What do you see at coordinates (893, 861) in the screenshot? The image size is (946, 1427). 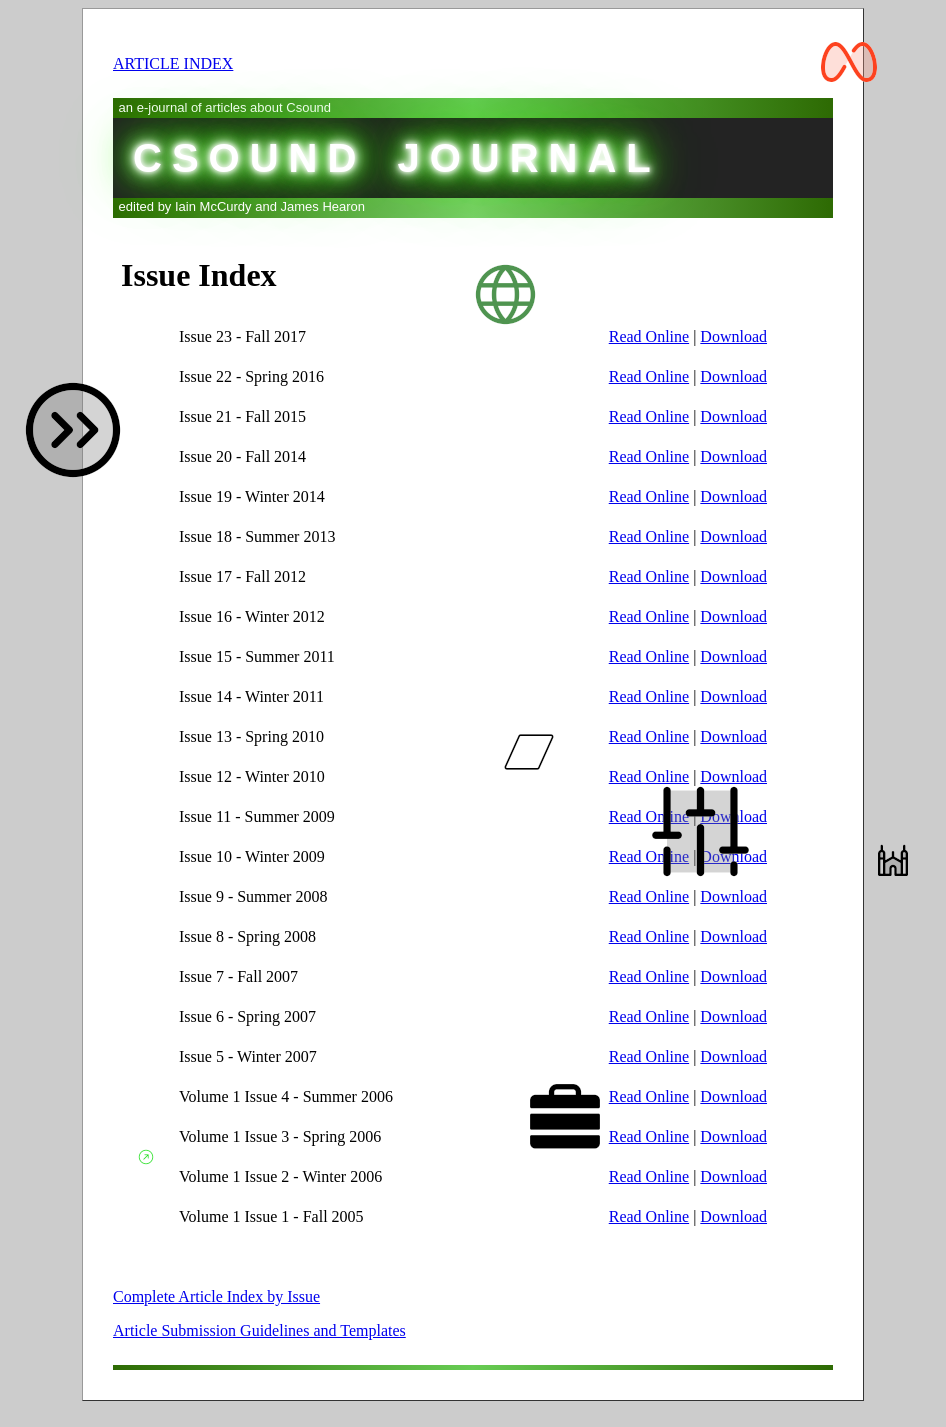 I see `locate nearby synagogues on a map` at bounding box center [893, 861].